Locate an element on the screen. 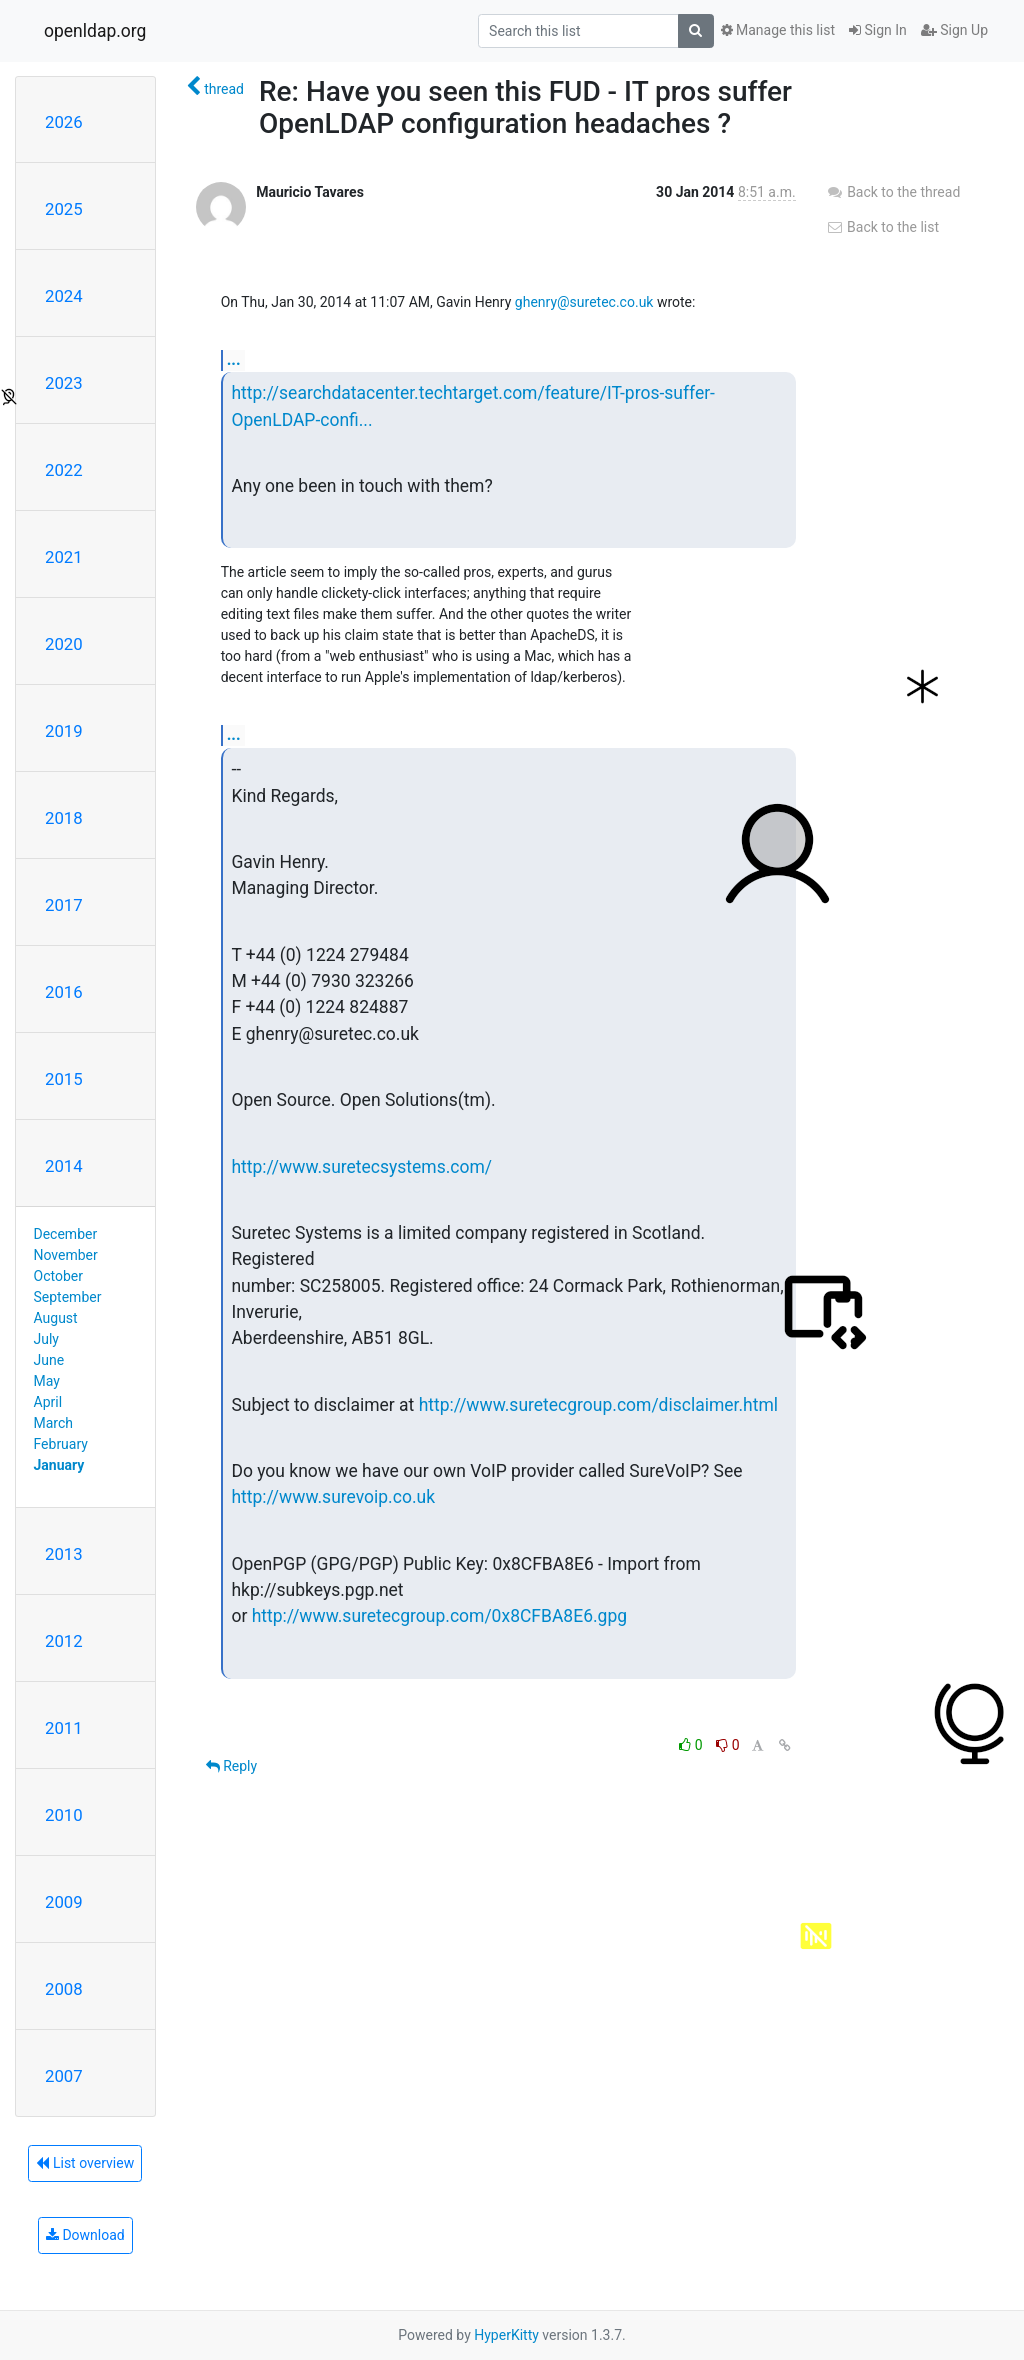 This screenshot has height=2360, width=1024. indicates a required field in a form is located at coordinates (922, 686).